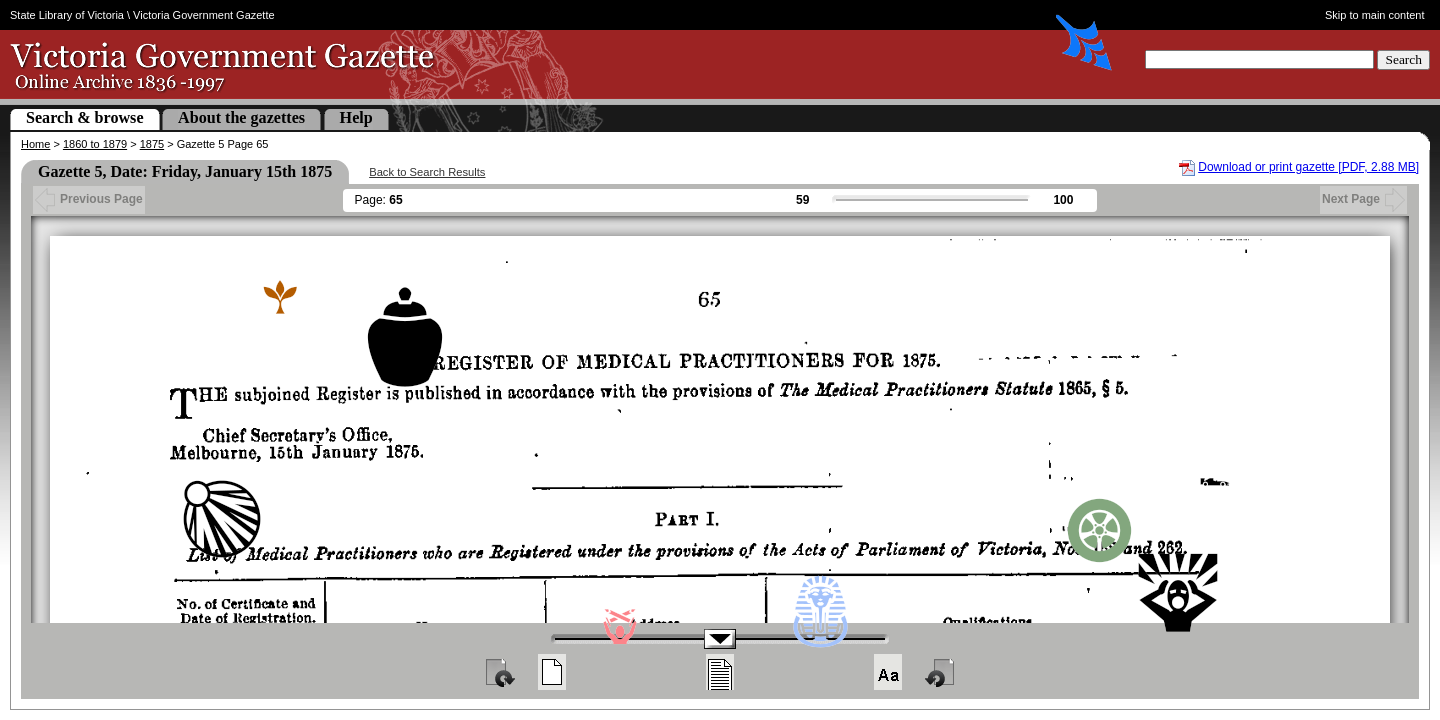 Image resolution: width=1440 pixels, height=720 pixels. What do you see at coordinates (1178, 593) in the screenshot?
I see `indicates a character in panic or fear state` at bounding box center [1178, 593].